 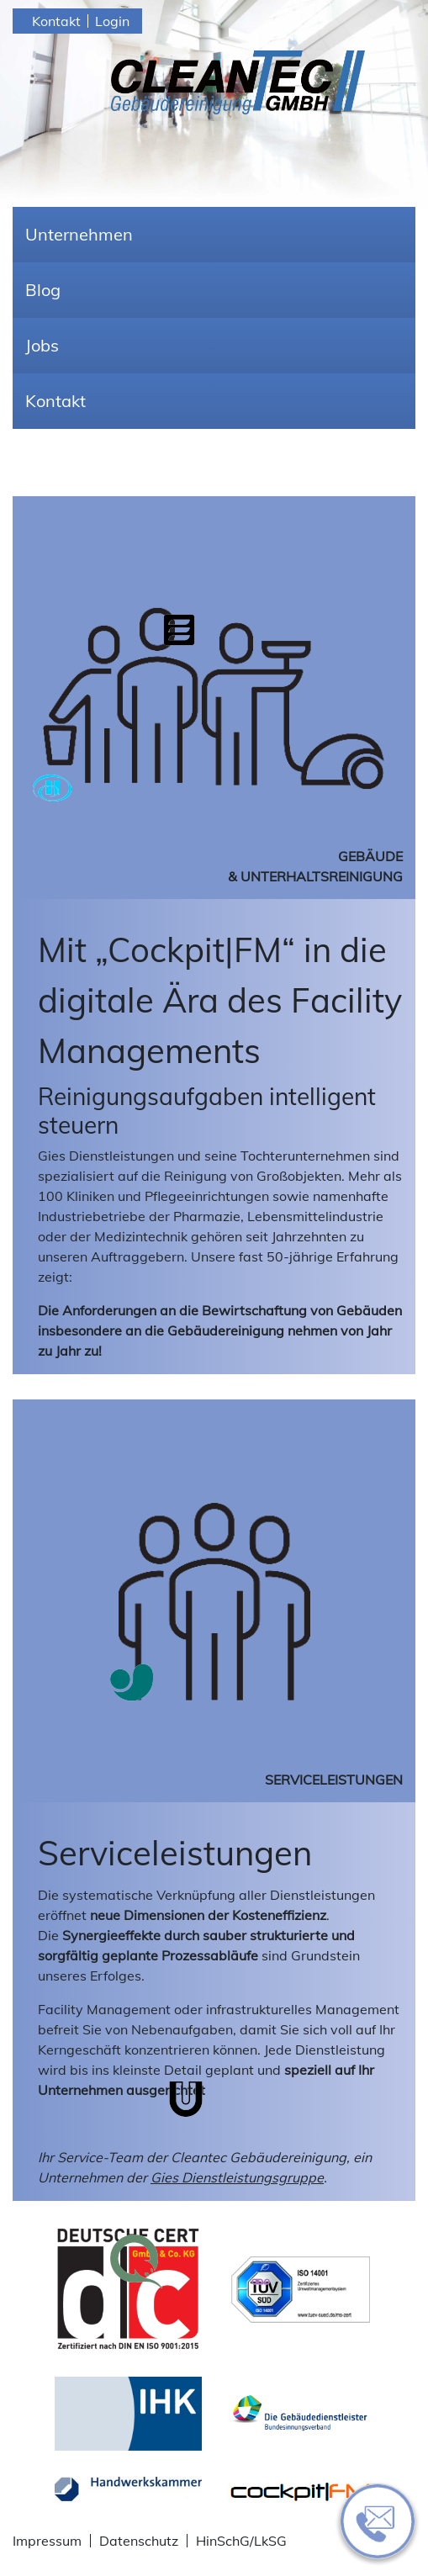 What do you see at coordinates (52, 788) in the screenshot?
I see `hilton hotels and resorts logo` at bounding box center [52, 788].